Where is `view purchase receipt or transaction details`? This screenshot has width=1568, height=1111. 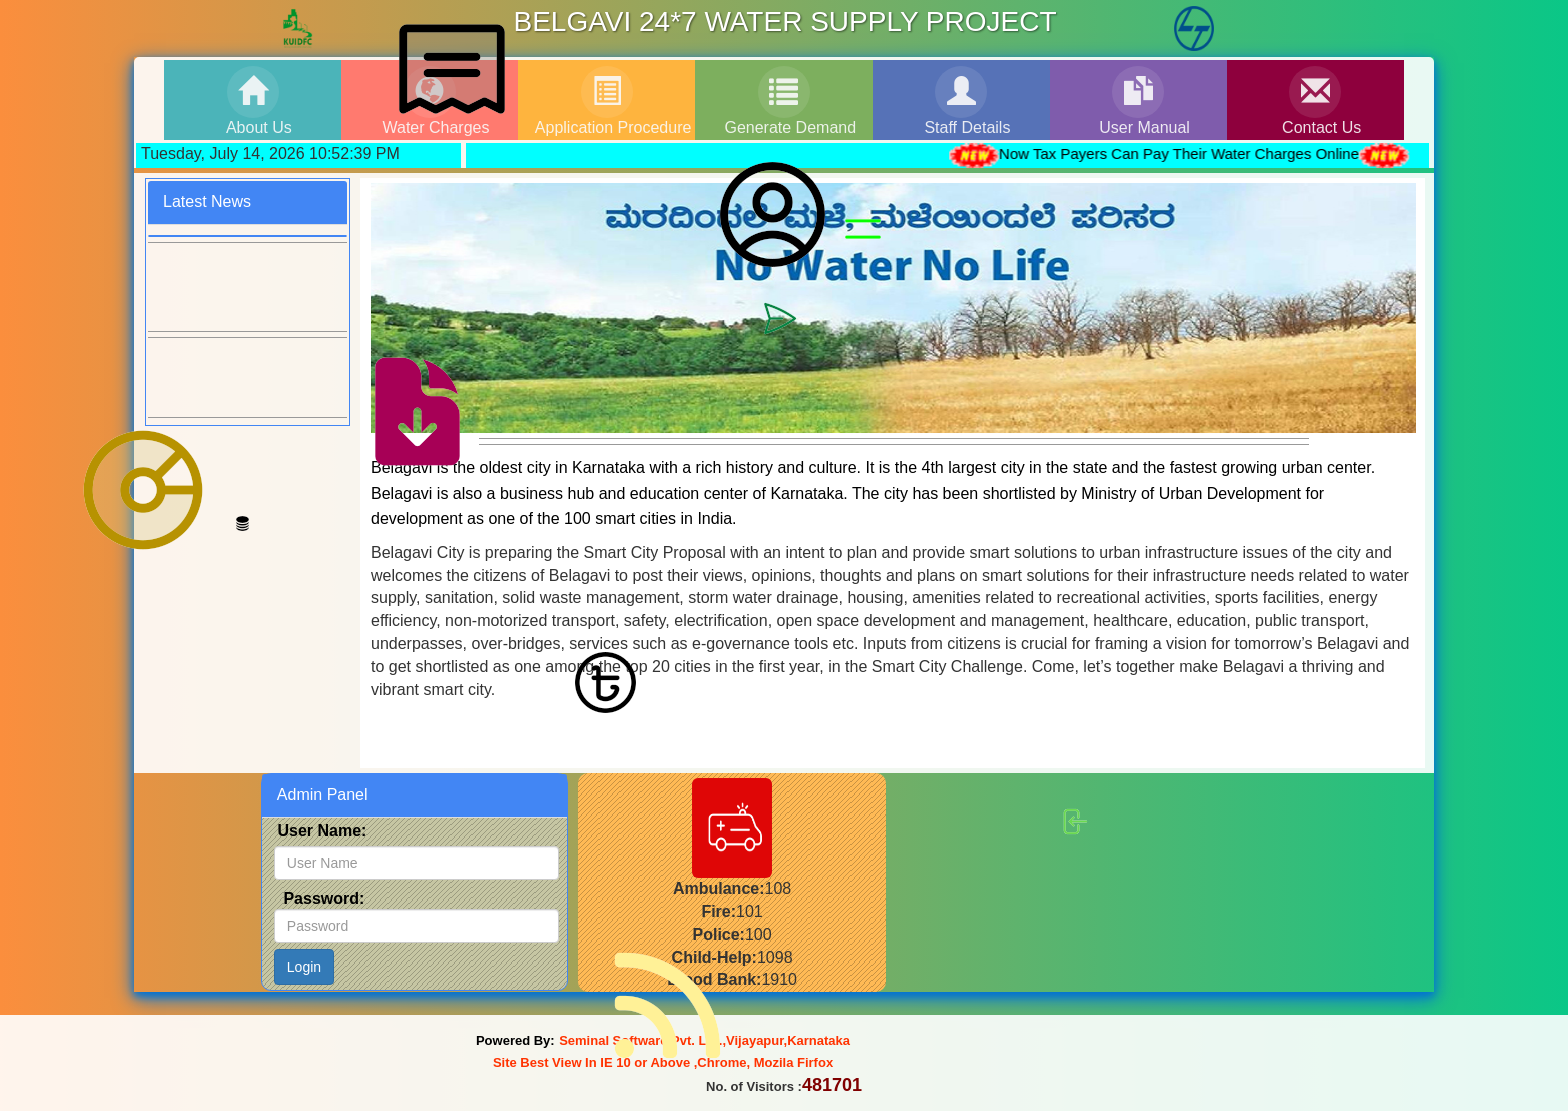 view purchase receipt or transaction details is located at coordinates (452, 69).